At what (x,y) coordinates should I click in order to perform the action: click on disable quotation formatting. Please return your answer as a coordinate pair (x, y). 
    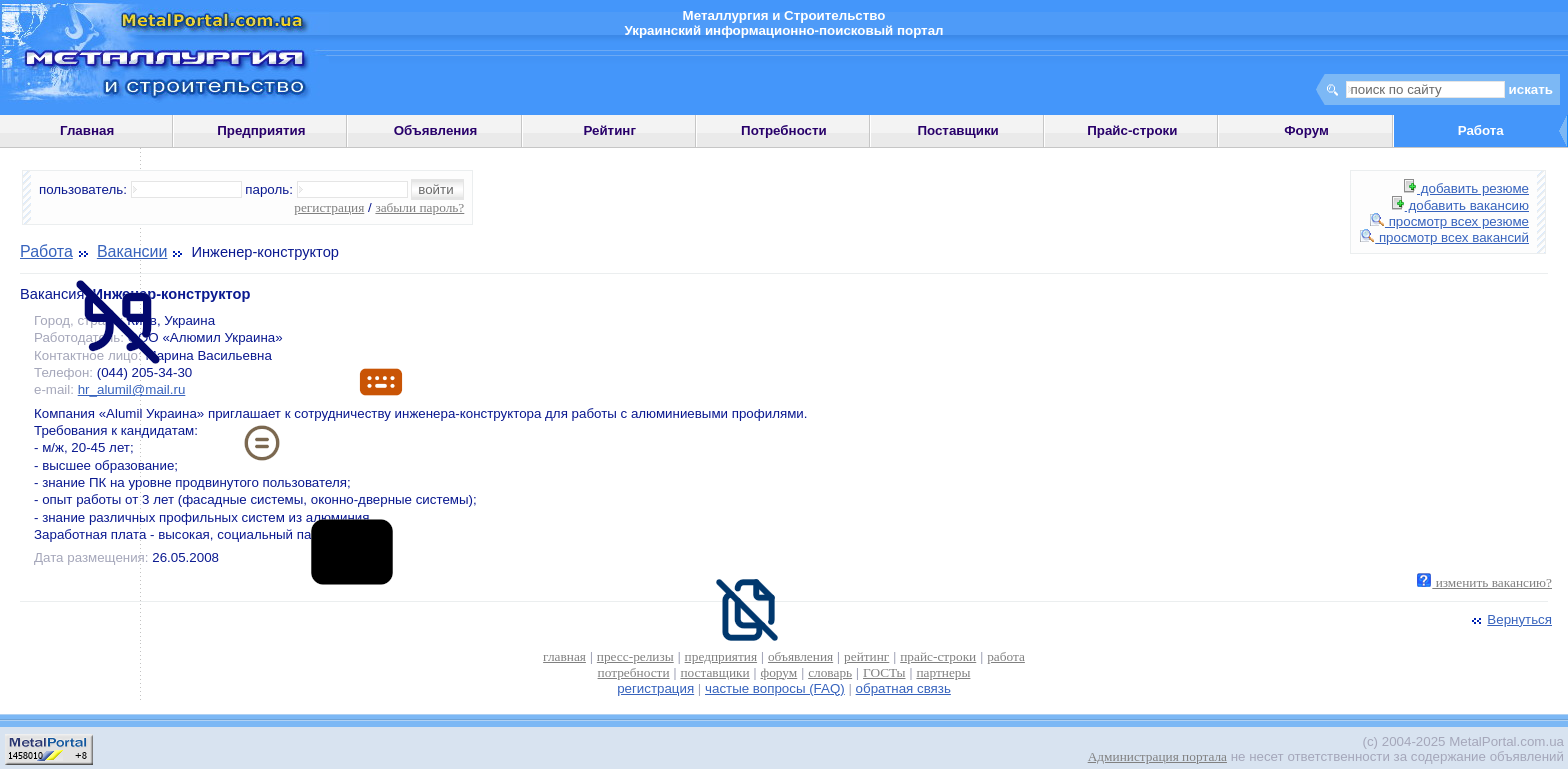
    Looking at the image, I should click on (118, 322).